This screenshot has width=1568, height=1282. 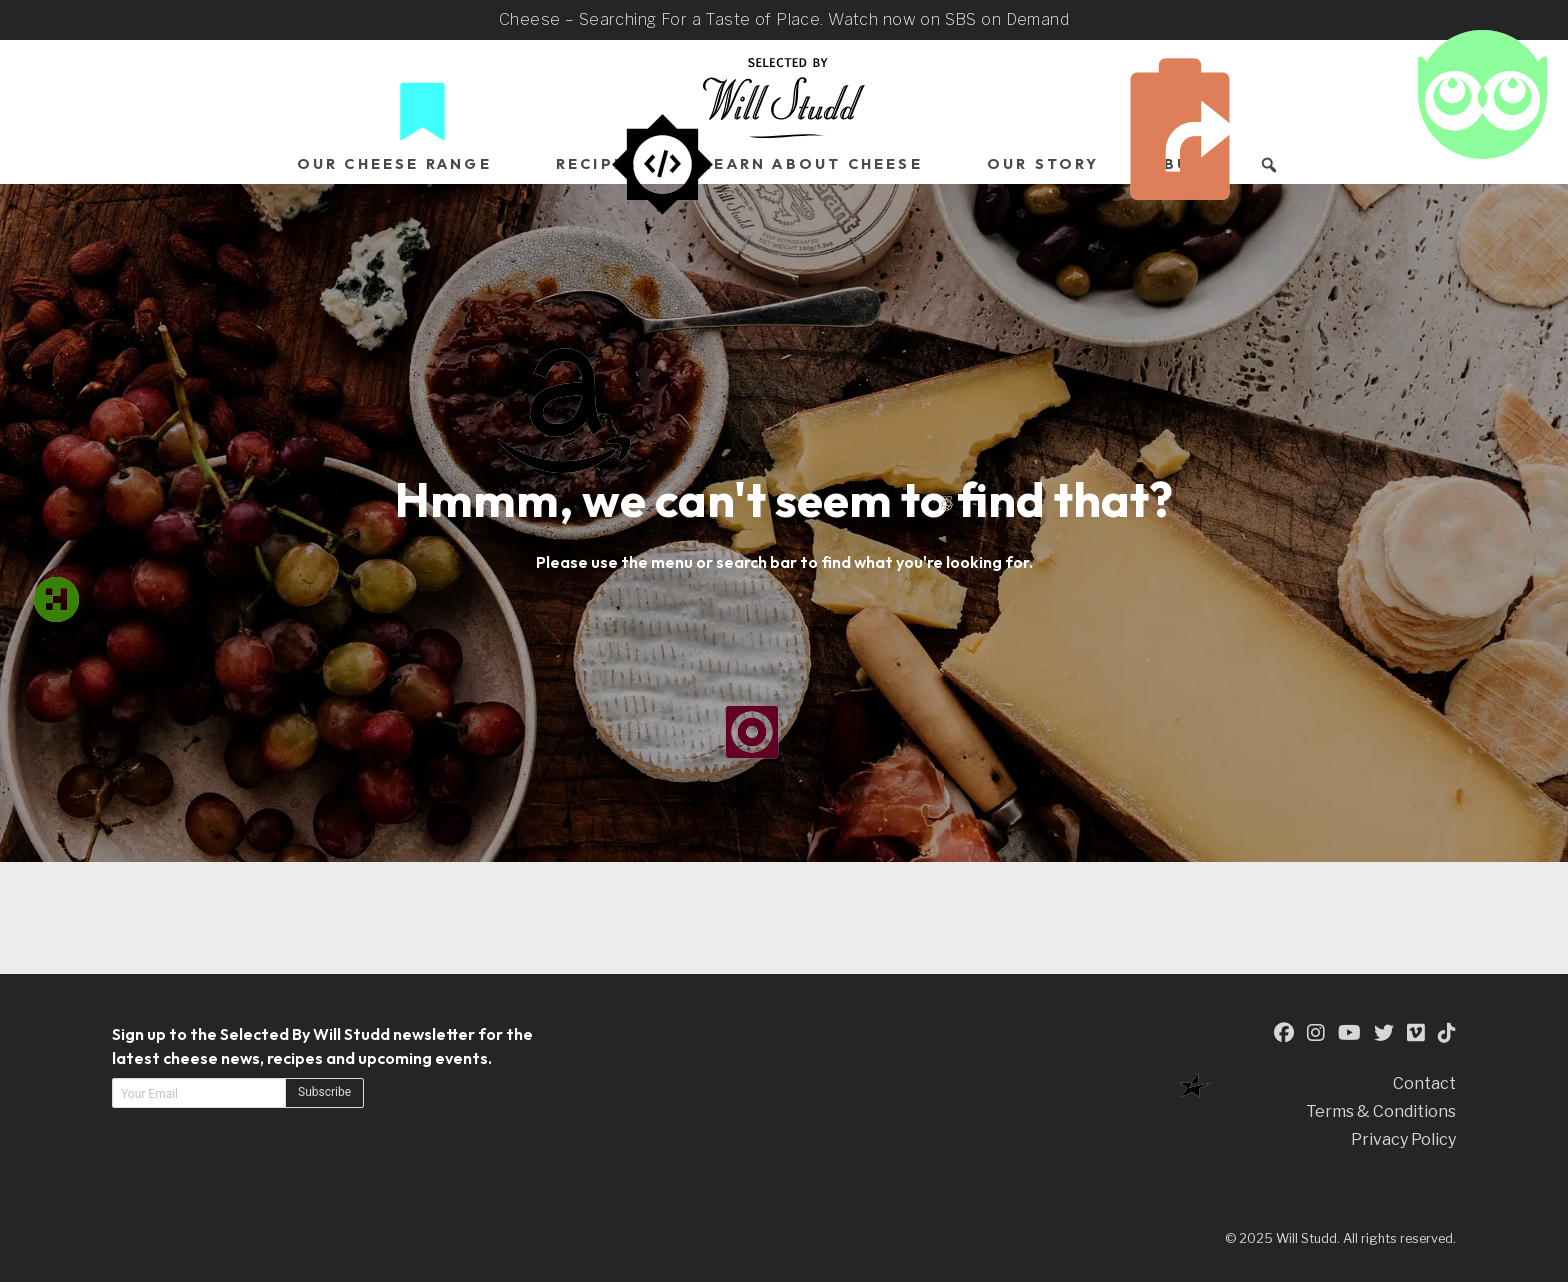 What do you see at coordinates (56, 599) in the screenshot?
I see `open the Crehana app` at bounding box center [56, 599].